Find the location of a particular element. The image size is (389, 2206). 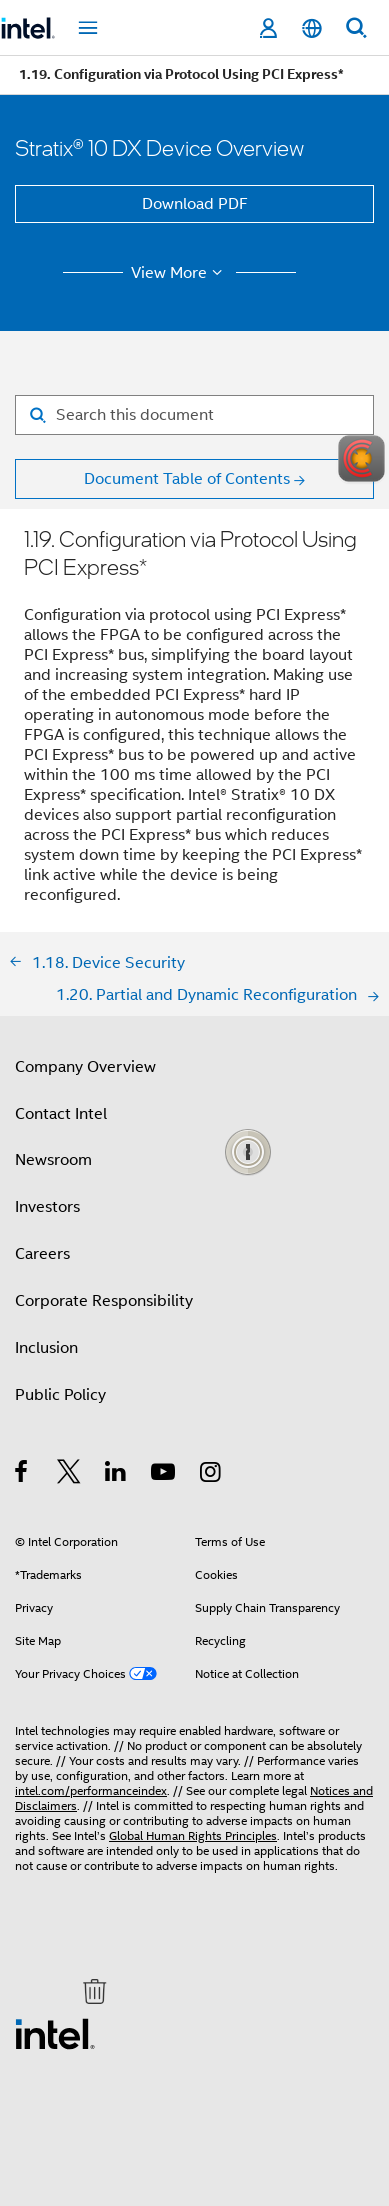

open passwords and keys manager is located at coordinates (248, 1152).